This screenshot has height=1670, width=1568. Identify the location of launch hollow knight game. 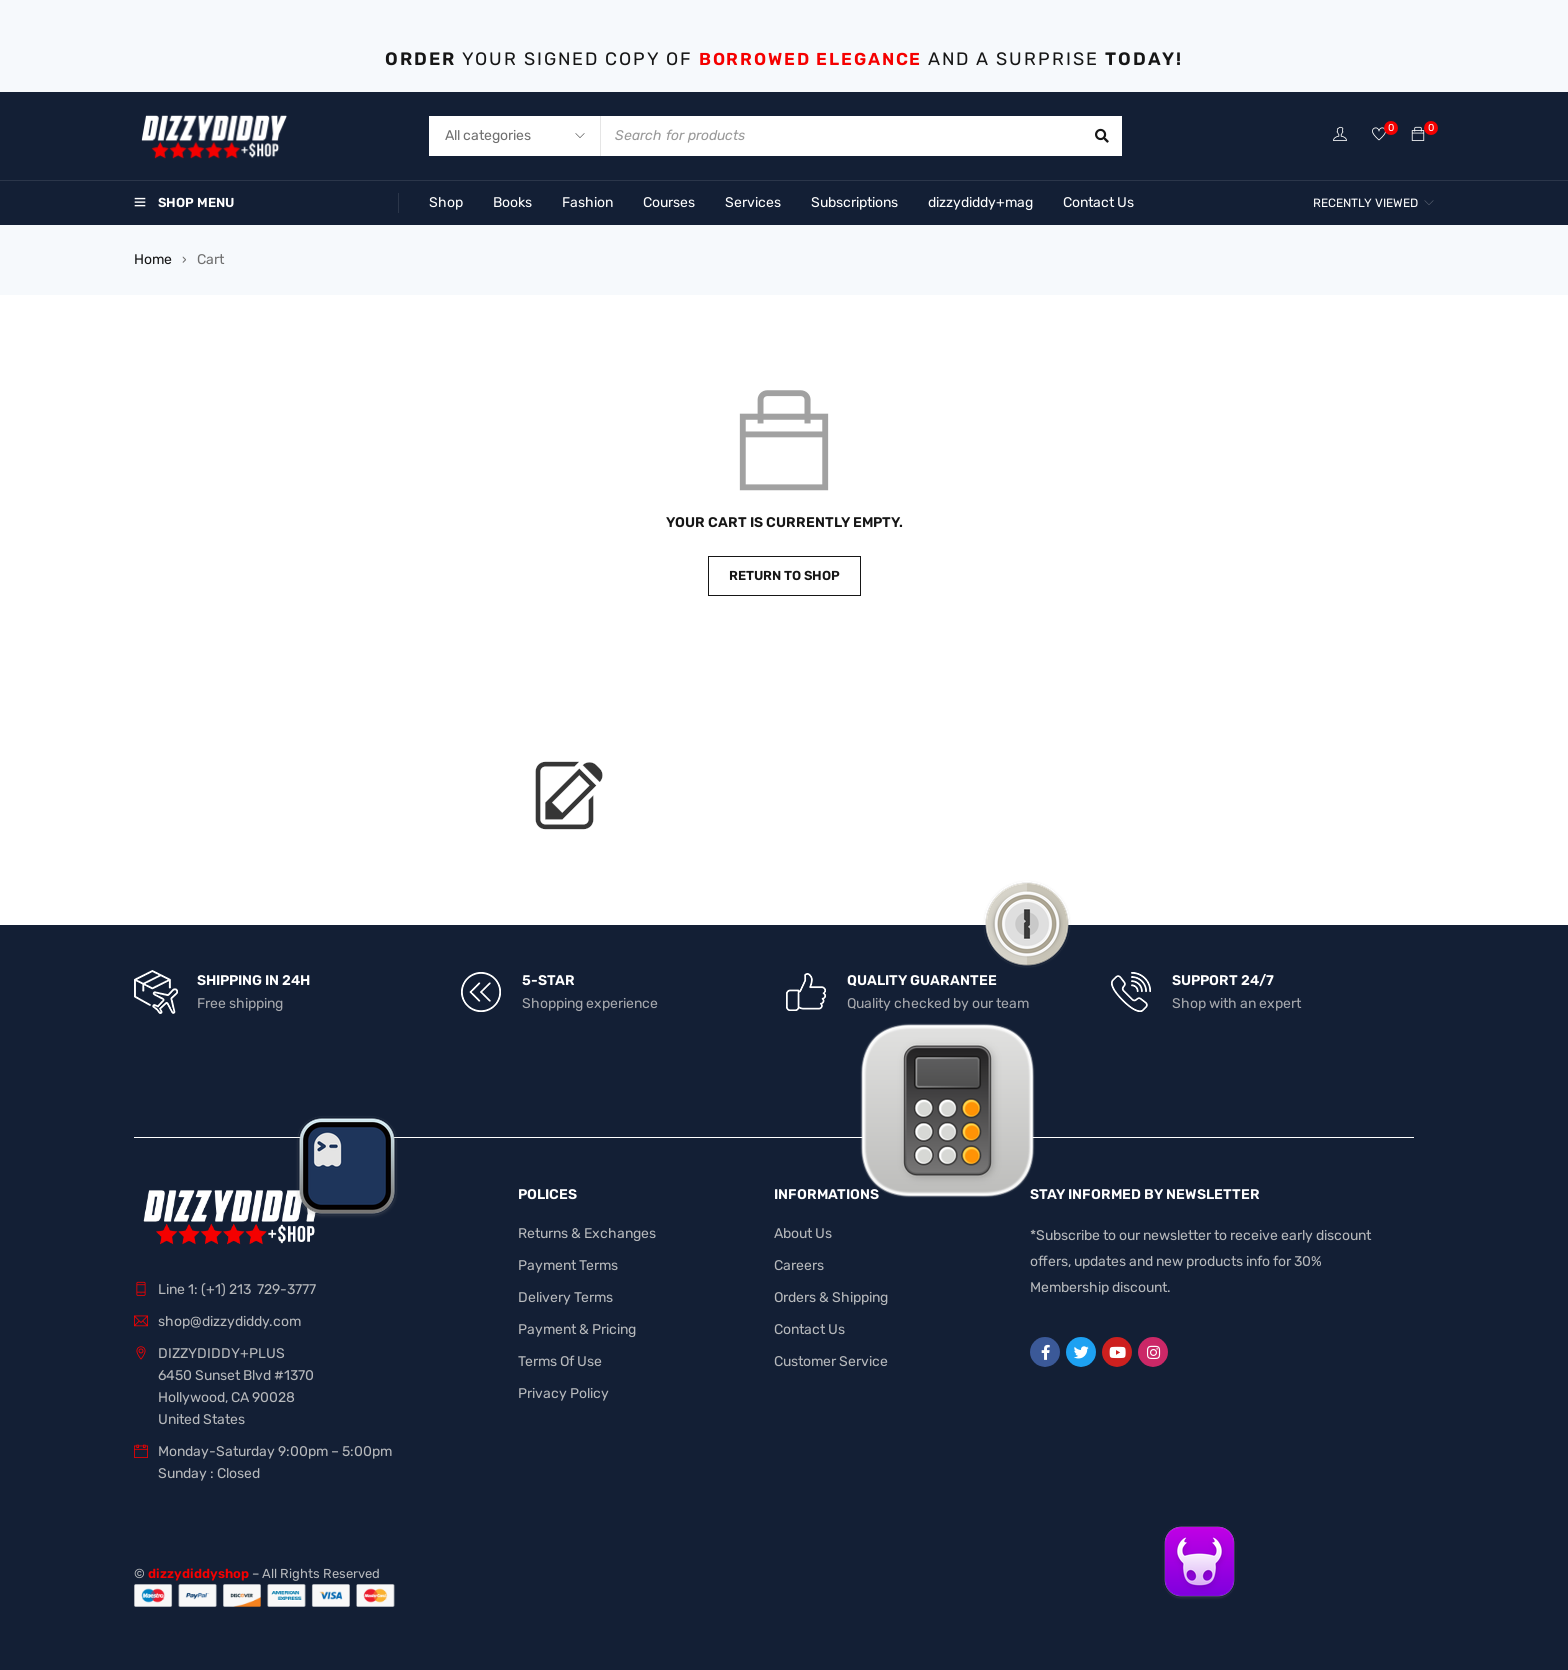
(1199, 1561).